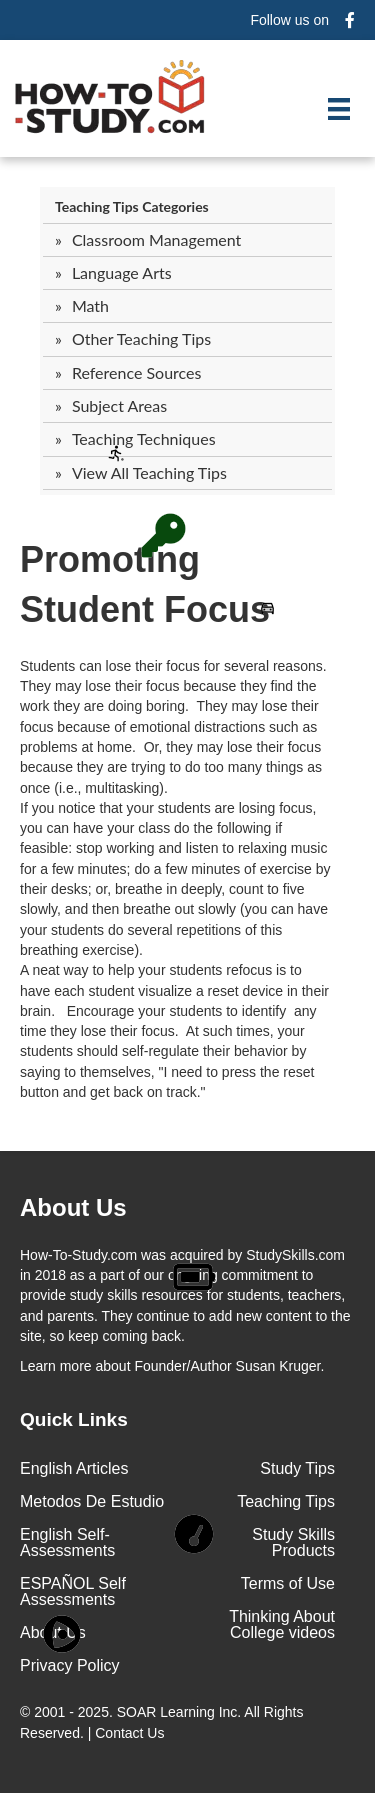  What do you see at coordinates (163, 535) in the screenshot?
I see `access security or password settings` at bounding box center [163, 535].